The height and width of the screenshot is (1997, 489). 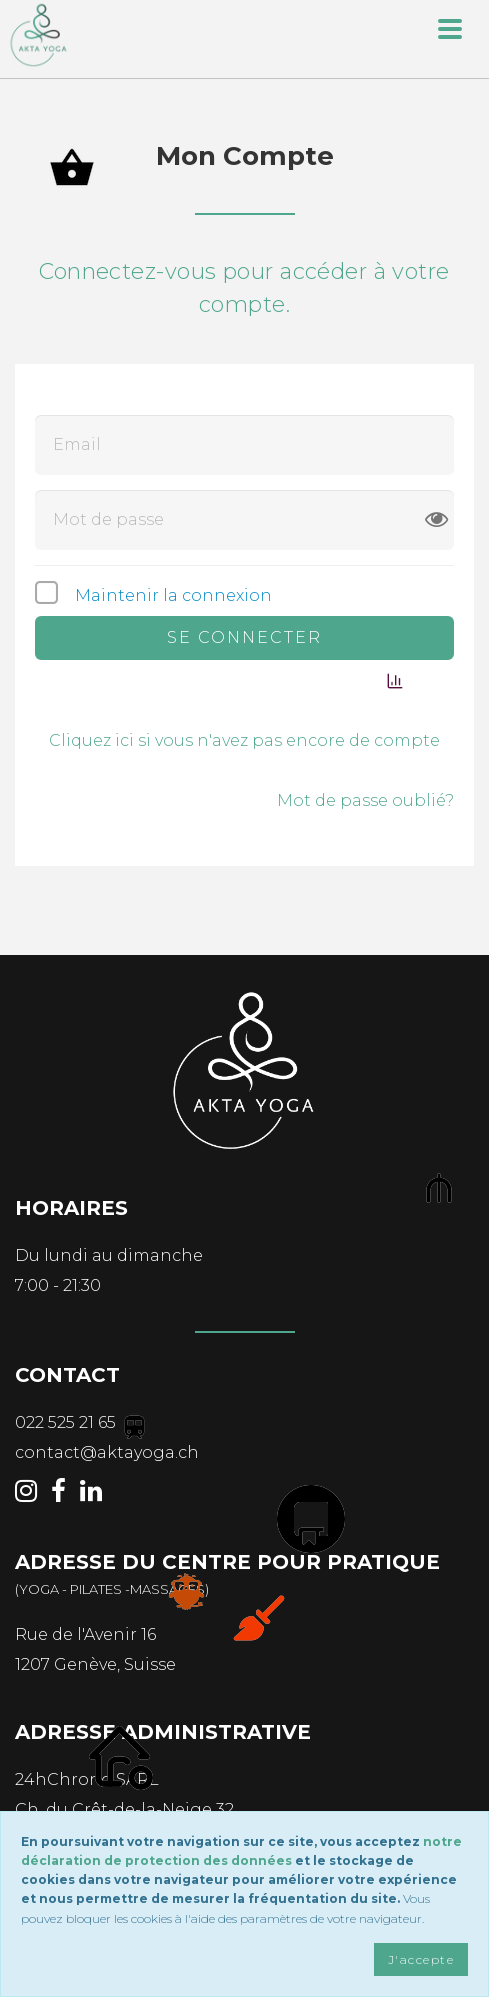 What do you see at coordinates (439, 1188) in the screenshot?
I see `indicates azerbaijani manat currency` at bounding box center [439, 1188].